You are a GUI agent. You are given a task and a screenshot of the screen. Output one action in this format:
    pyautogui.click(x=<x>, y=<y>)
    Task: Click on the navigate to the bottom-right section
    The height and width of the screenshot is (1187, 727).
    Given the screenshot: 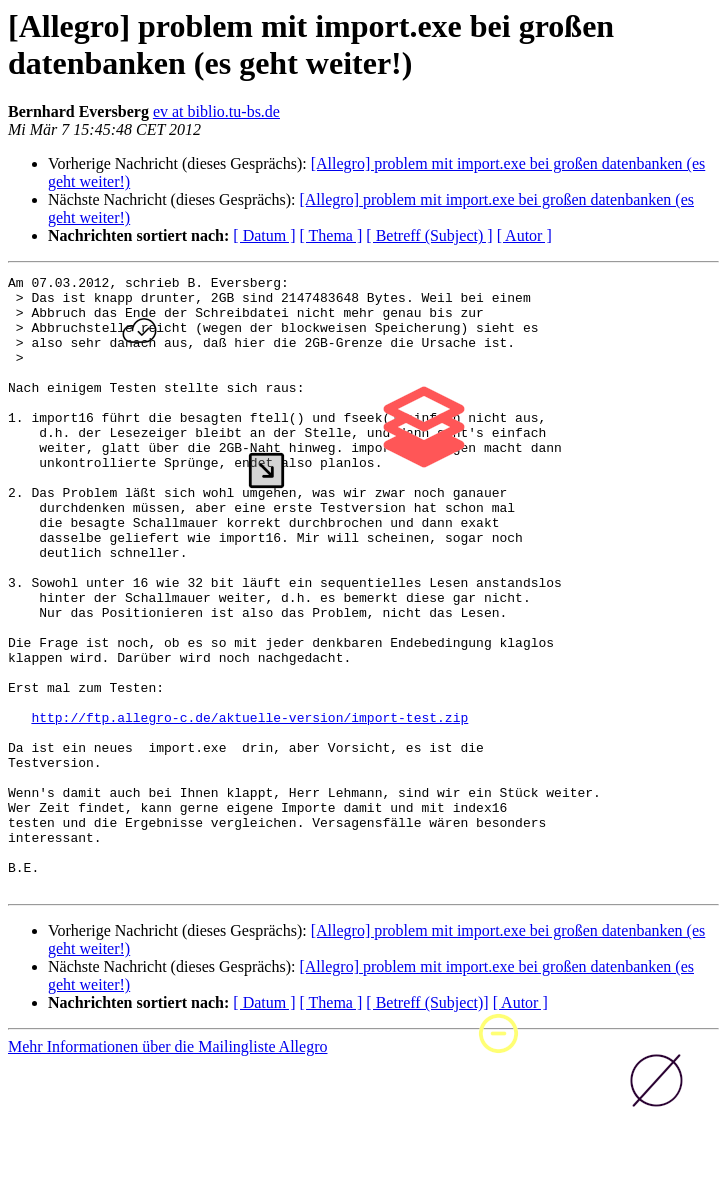 What is the action you would take?
    pyautogui.click(x=266, y=470)
    